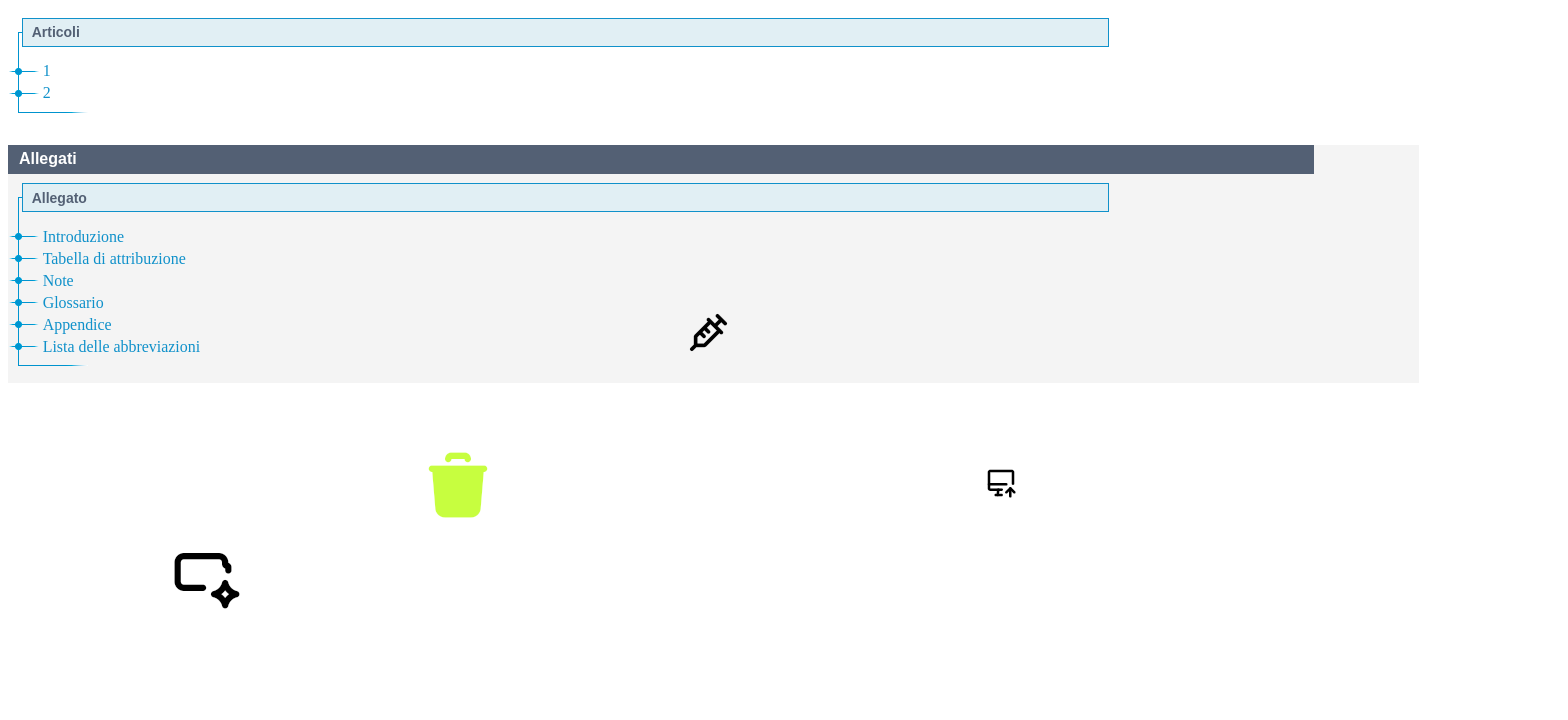  What do you see at coordinates (458, 485) in the screenshot?
I see `delete selected item` at bounding box center [458, 485].